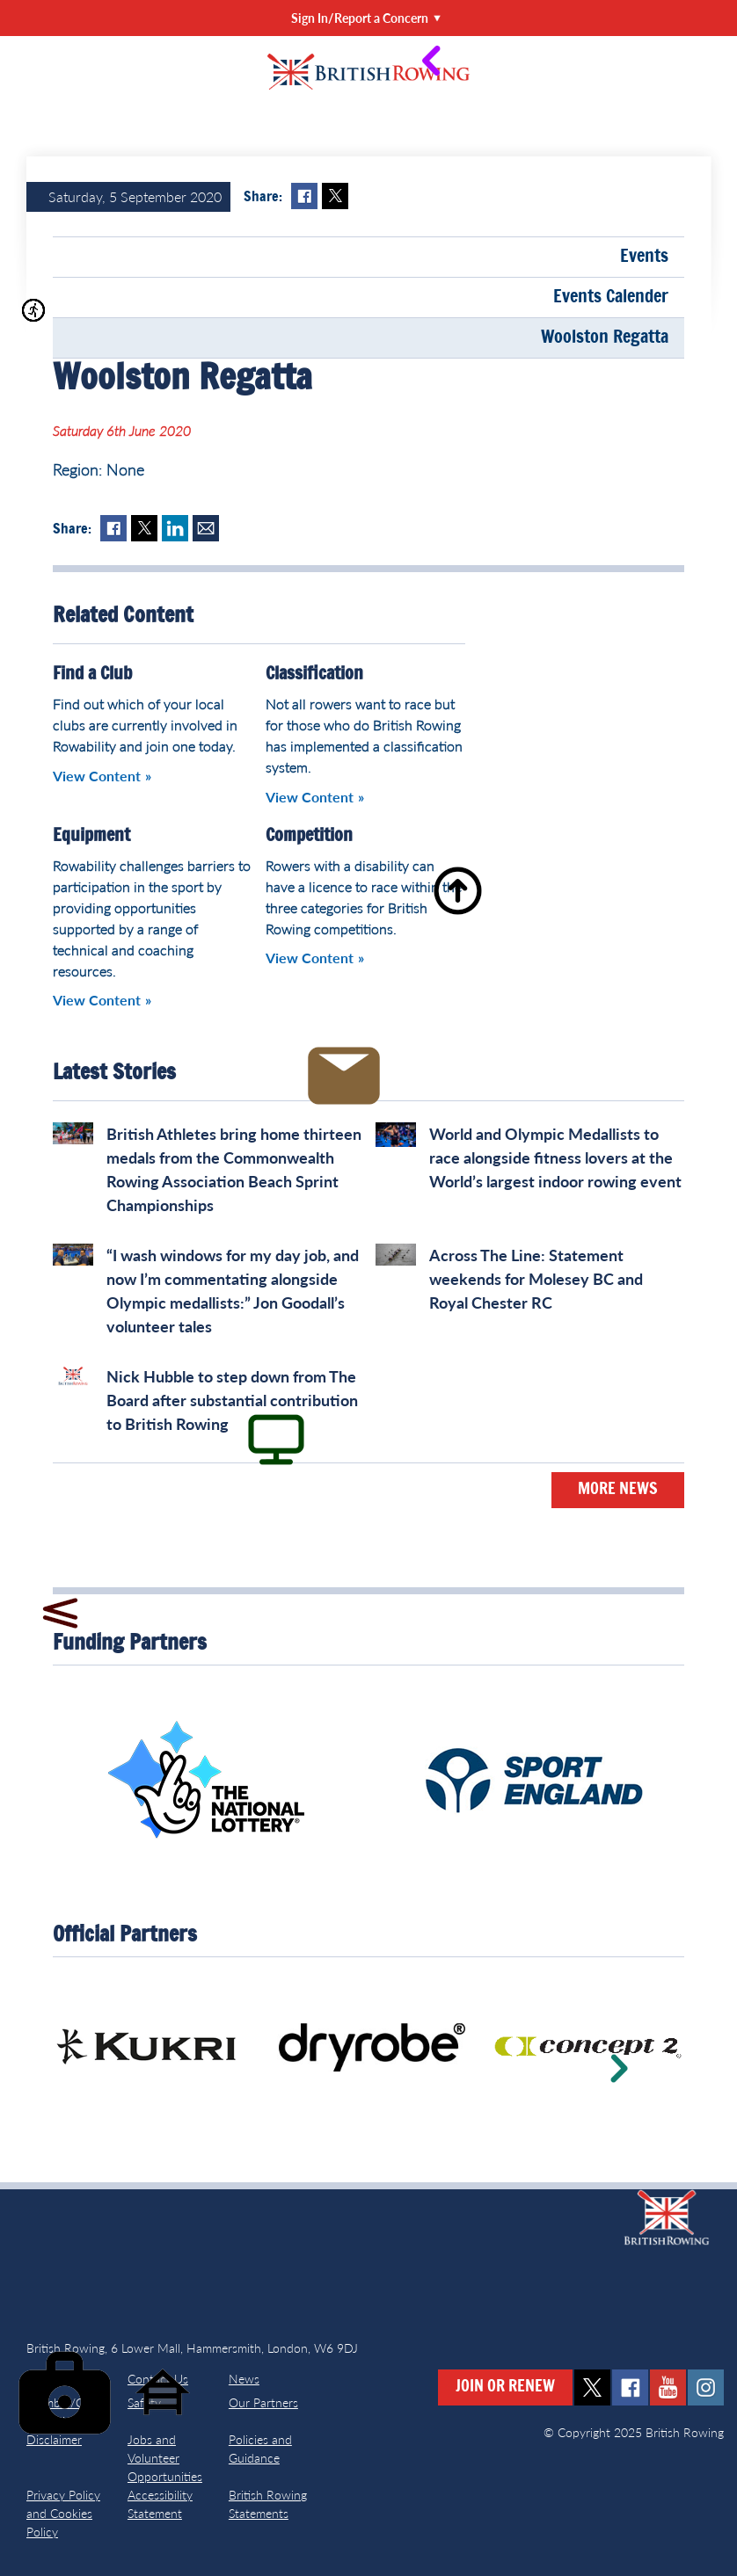  Describe the element at coordinates (163, 2393) in the screenshot. I see `view home exterior or siding options` at that location.